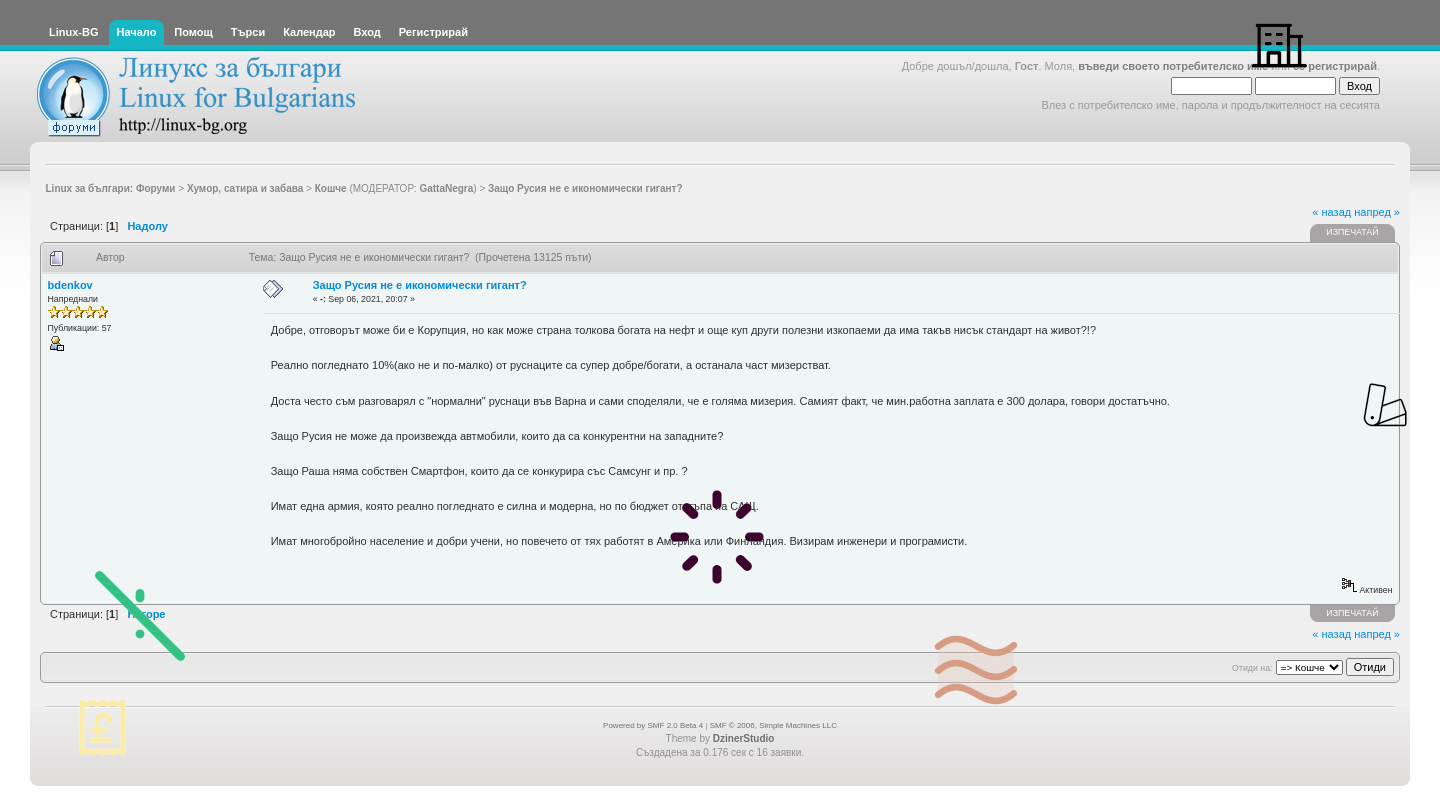 The width and height of the screenshot is (1440, 806). Describe the element at coordinates (1277, 45) in the screenshot. I see `view office or workplace location` at that location.